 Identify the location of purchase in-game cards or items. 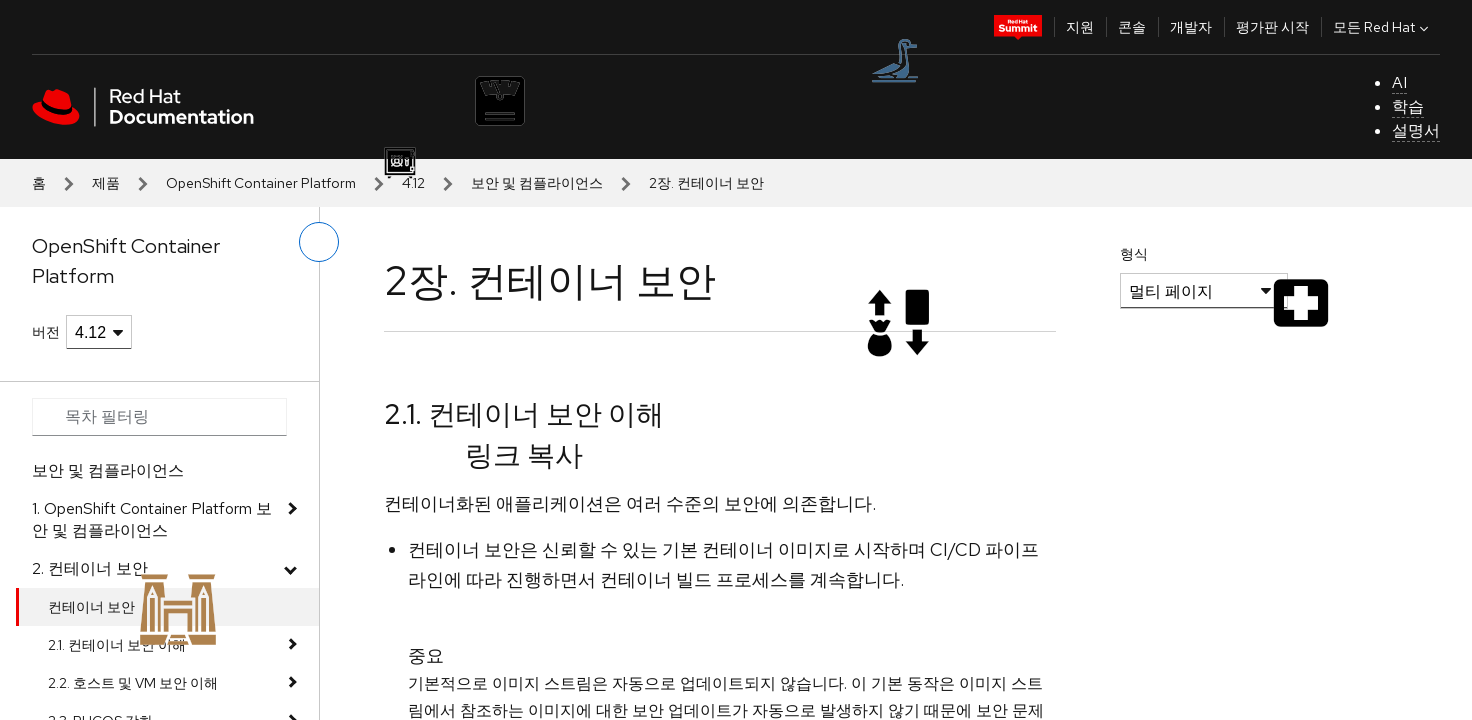
(898, 322).